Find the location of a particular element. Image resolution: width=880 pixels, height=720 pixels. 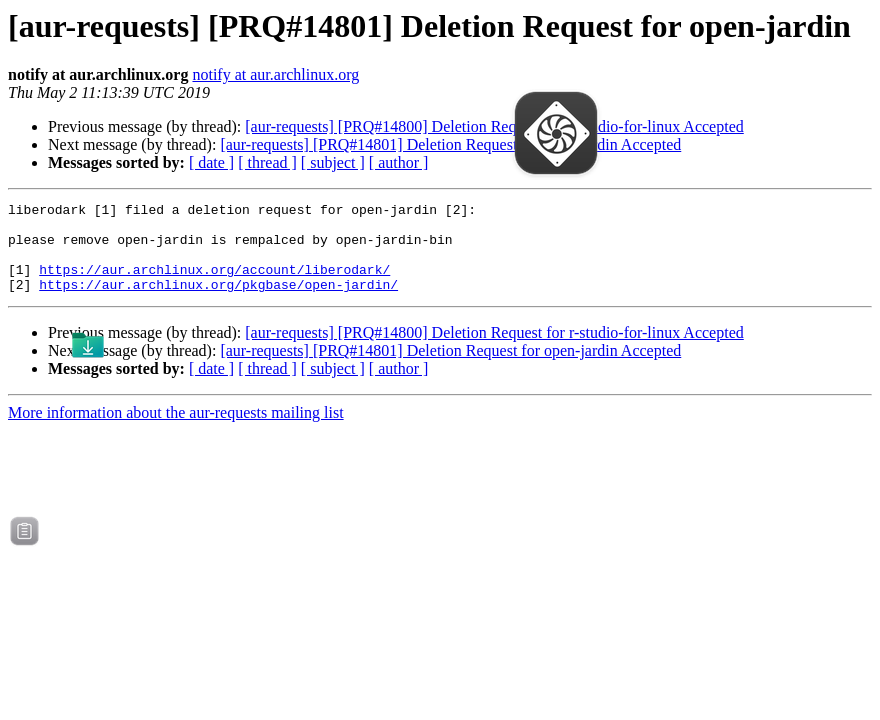

access clipboard history is located at coordinates (24, 531).